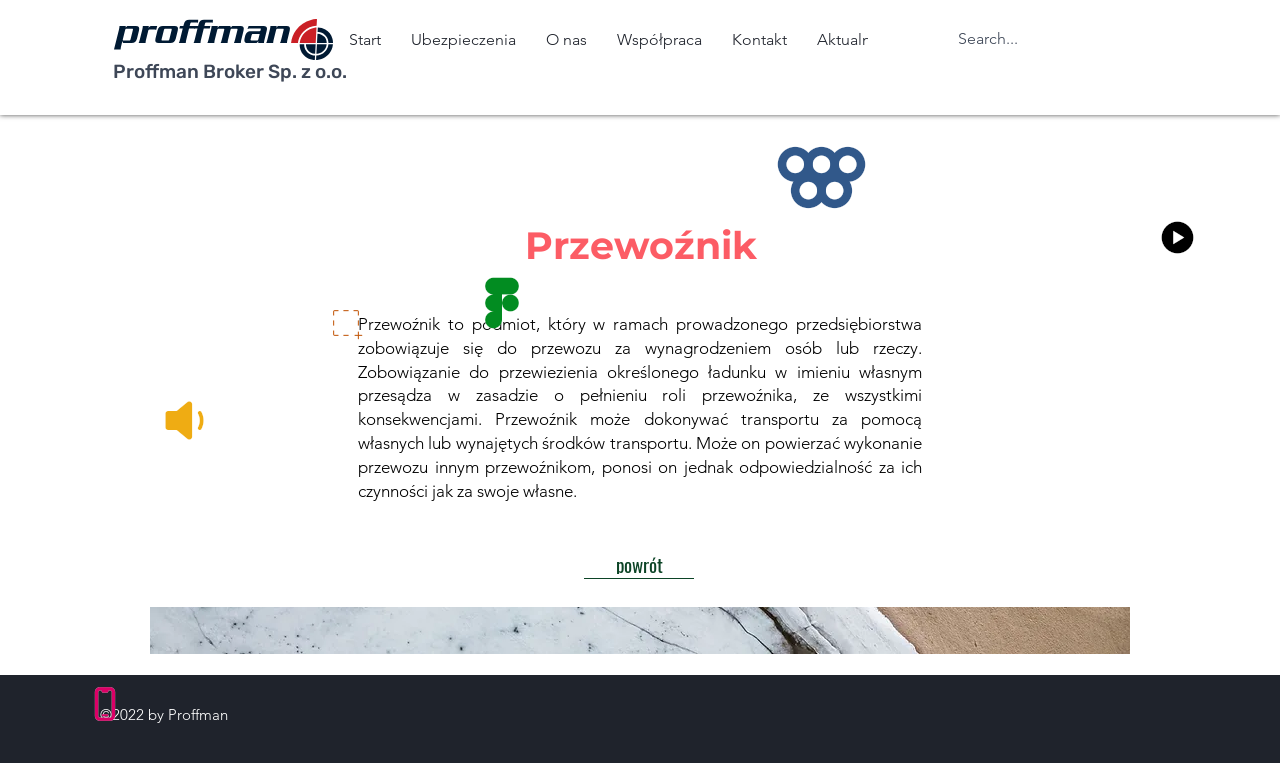 This screenshot has width=1280, height=763. What do you see at coordinates (346, 323) in the screenshot?
I see `add to current selection` at bounding box center [346, 323].